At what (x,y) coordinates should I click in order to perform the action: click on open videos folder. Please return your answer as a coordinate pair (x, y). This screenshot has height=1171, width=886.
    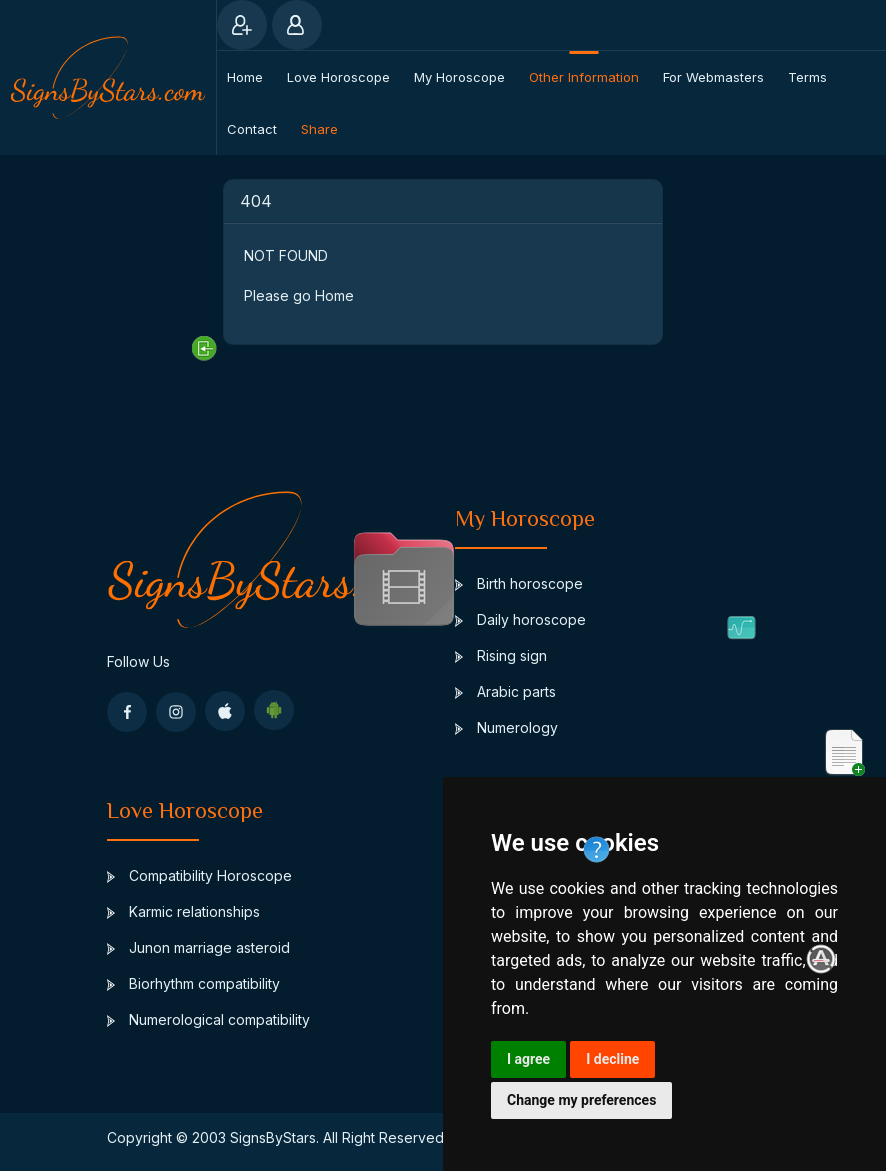
    Looking at the image, I should click on (404, 579).